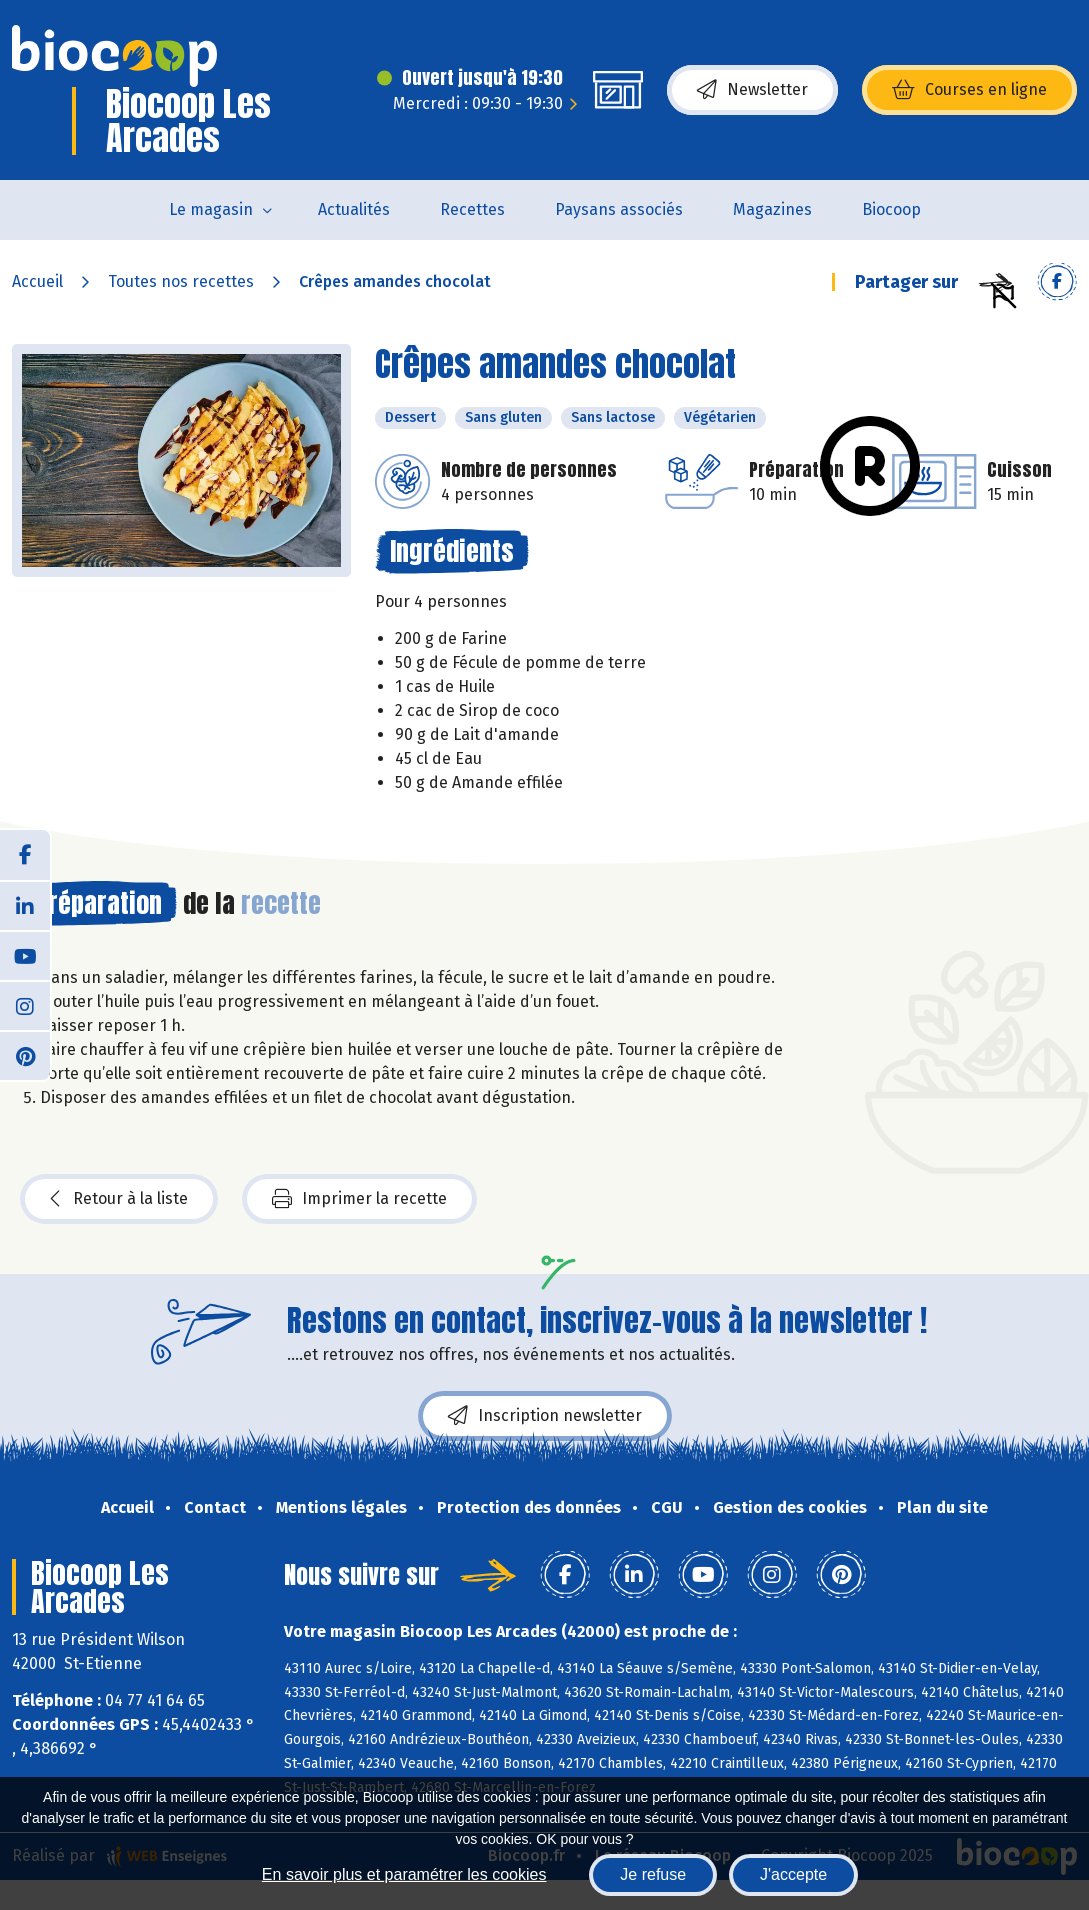 This screenshot has height=1910, width=1089. I want to click on indicates a registered trademark, so click(870, 466).